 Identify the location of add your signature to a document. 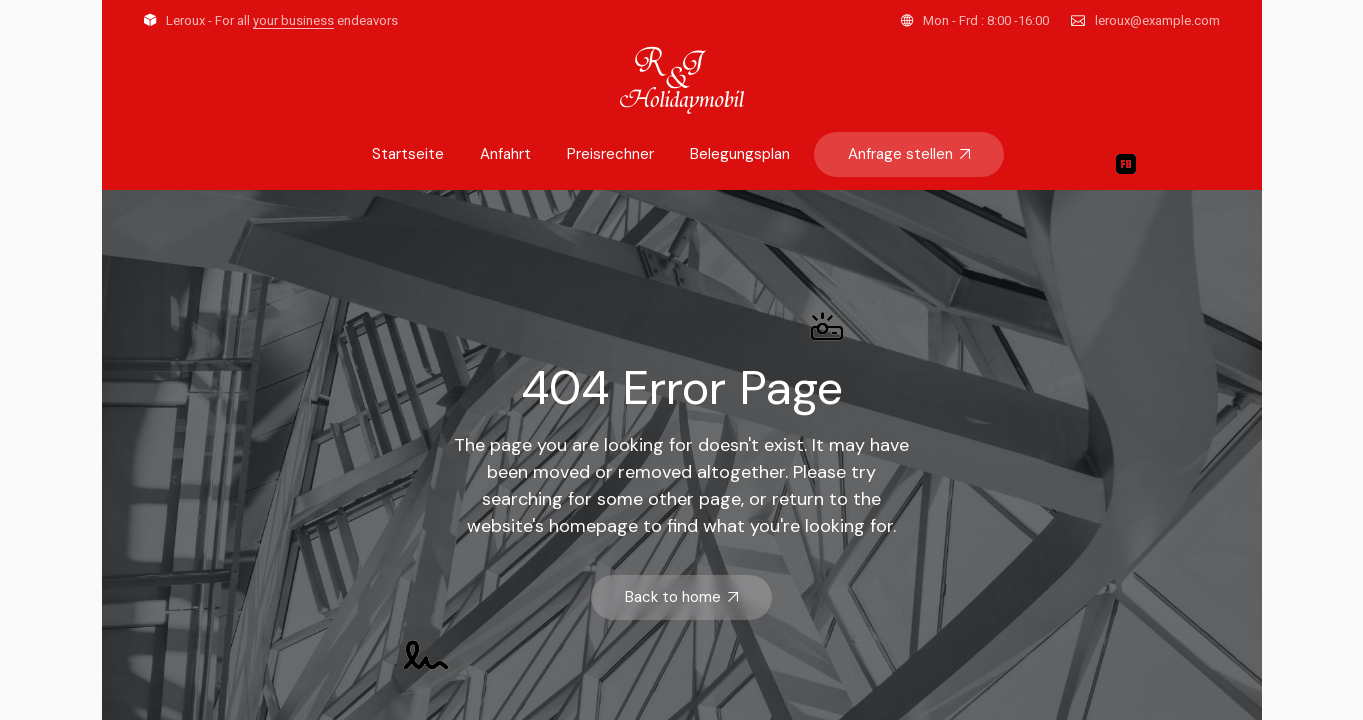
(426, 656).